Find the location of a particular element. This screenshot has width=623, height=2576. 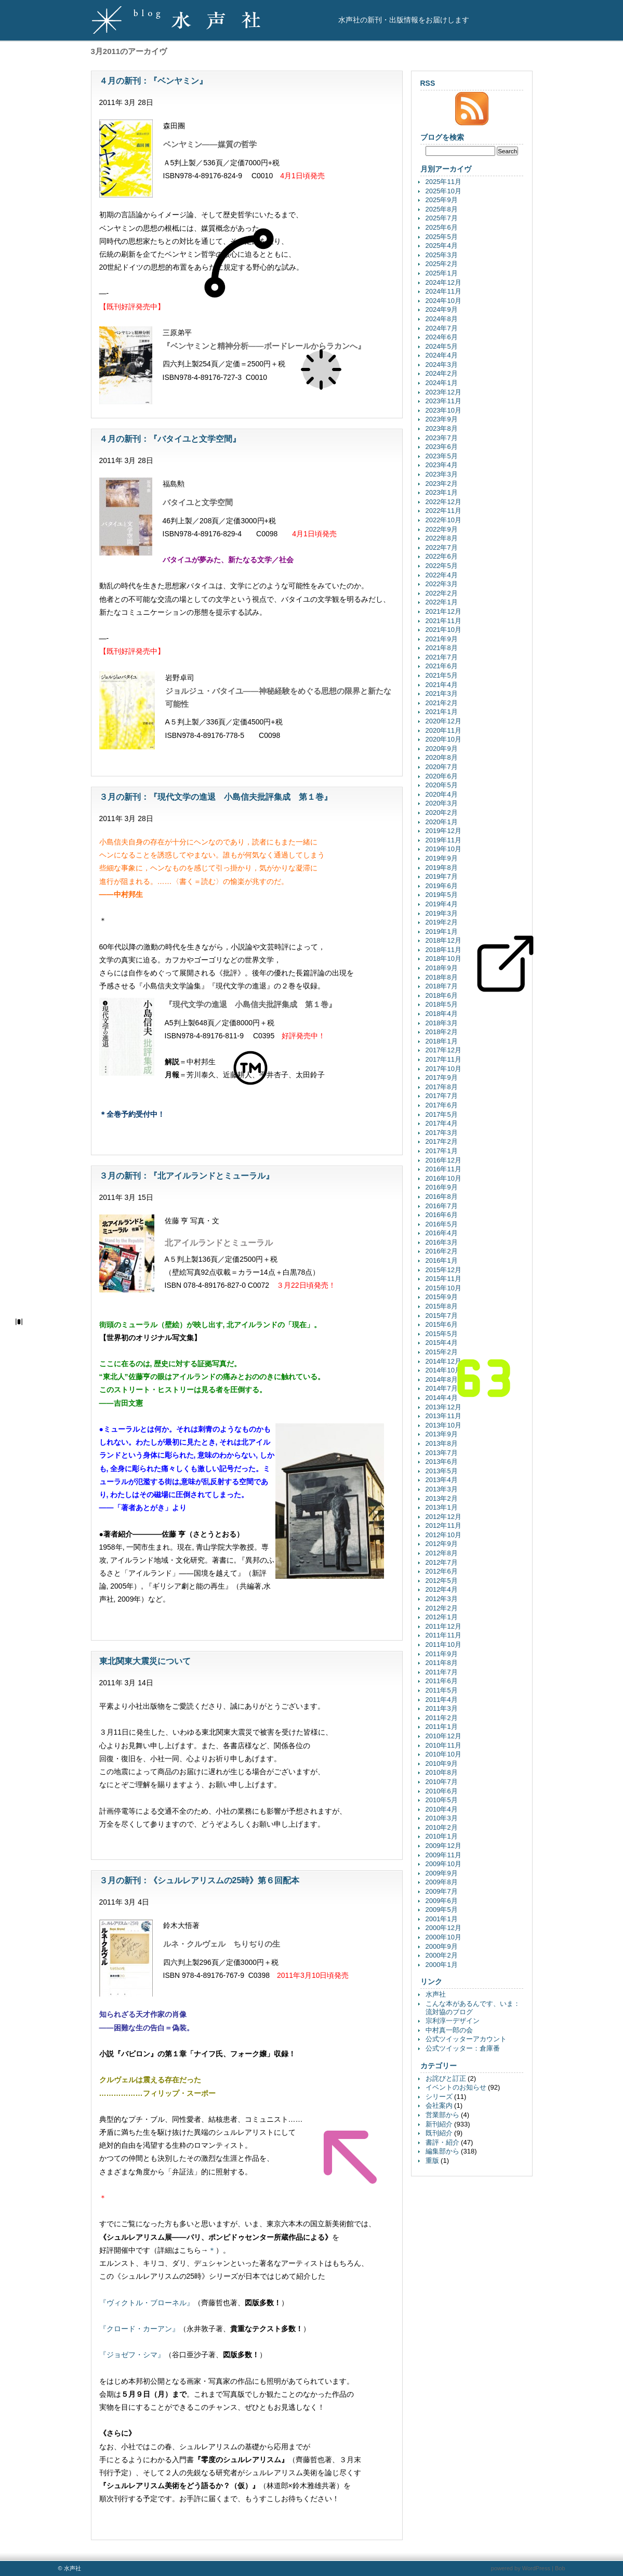

indicates content is loading is located at coordinates (321, 369).